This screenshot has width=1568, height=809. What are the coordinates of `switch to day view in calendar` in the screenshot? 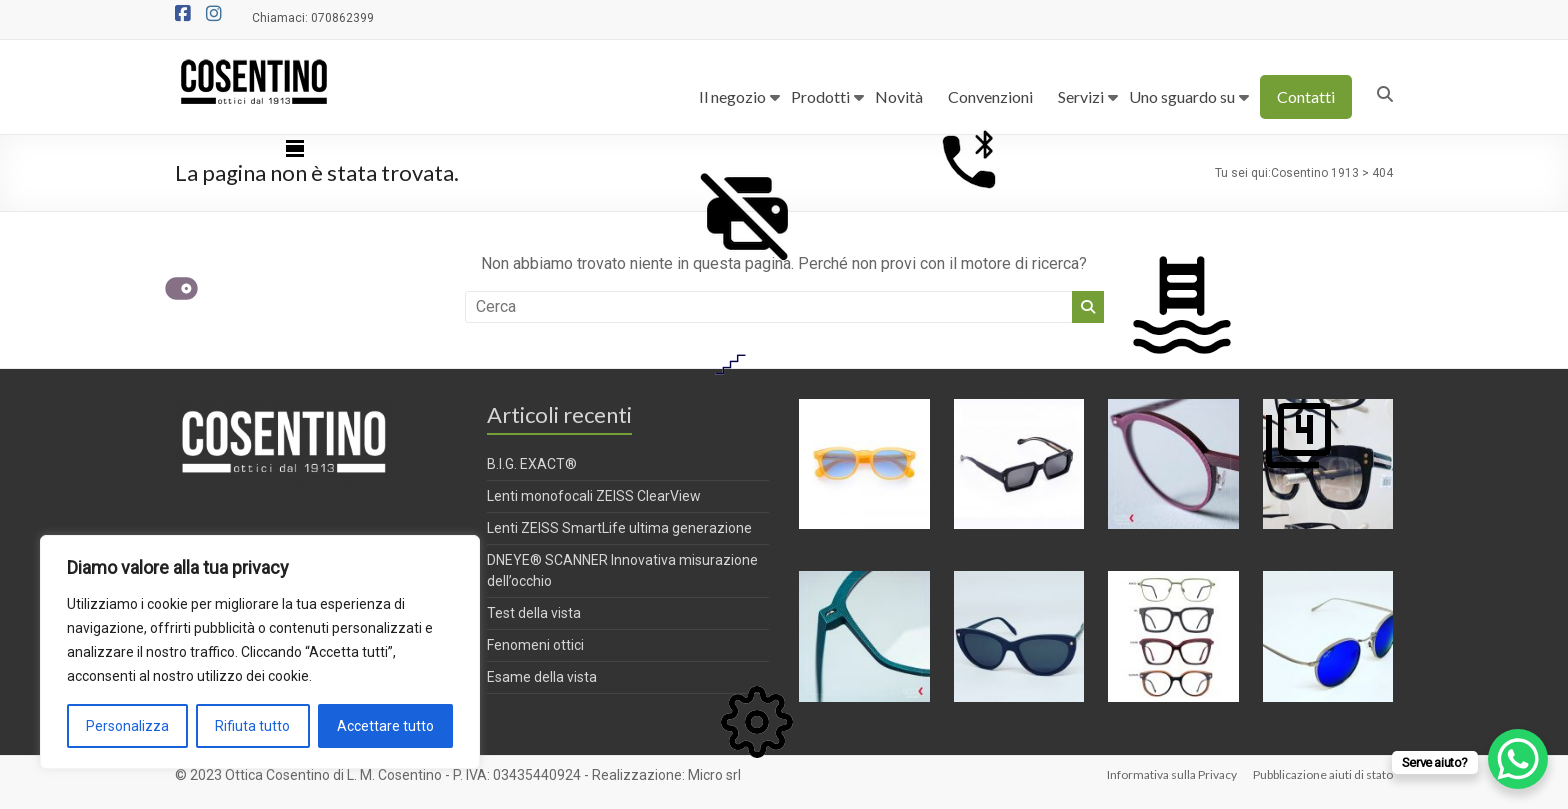 It's located at (295, 148).